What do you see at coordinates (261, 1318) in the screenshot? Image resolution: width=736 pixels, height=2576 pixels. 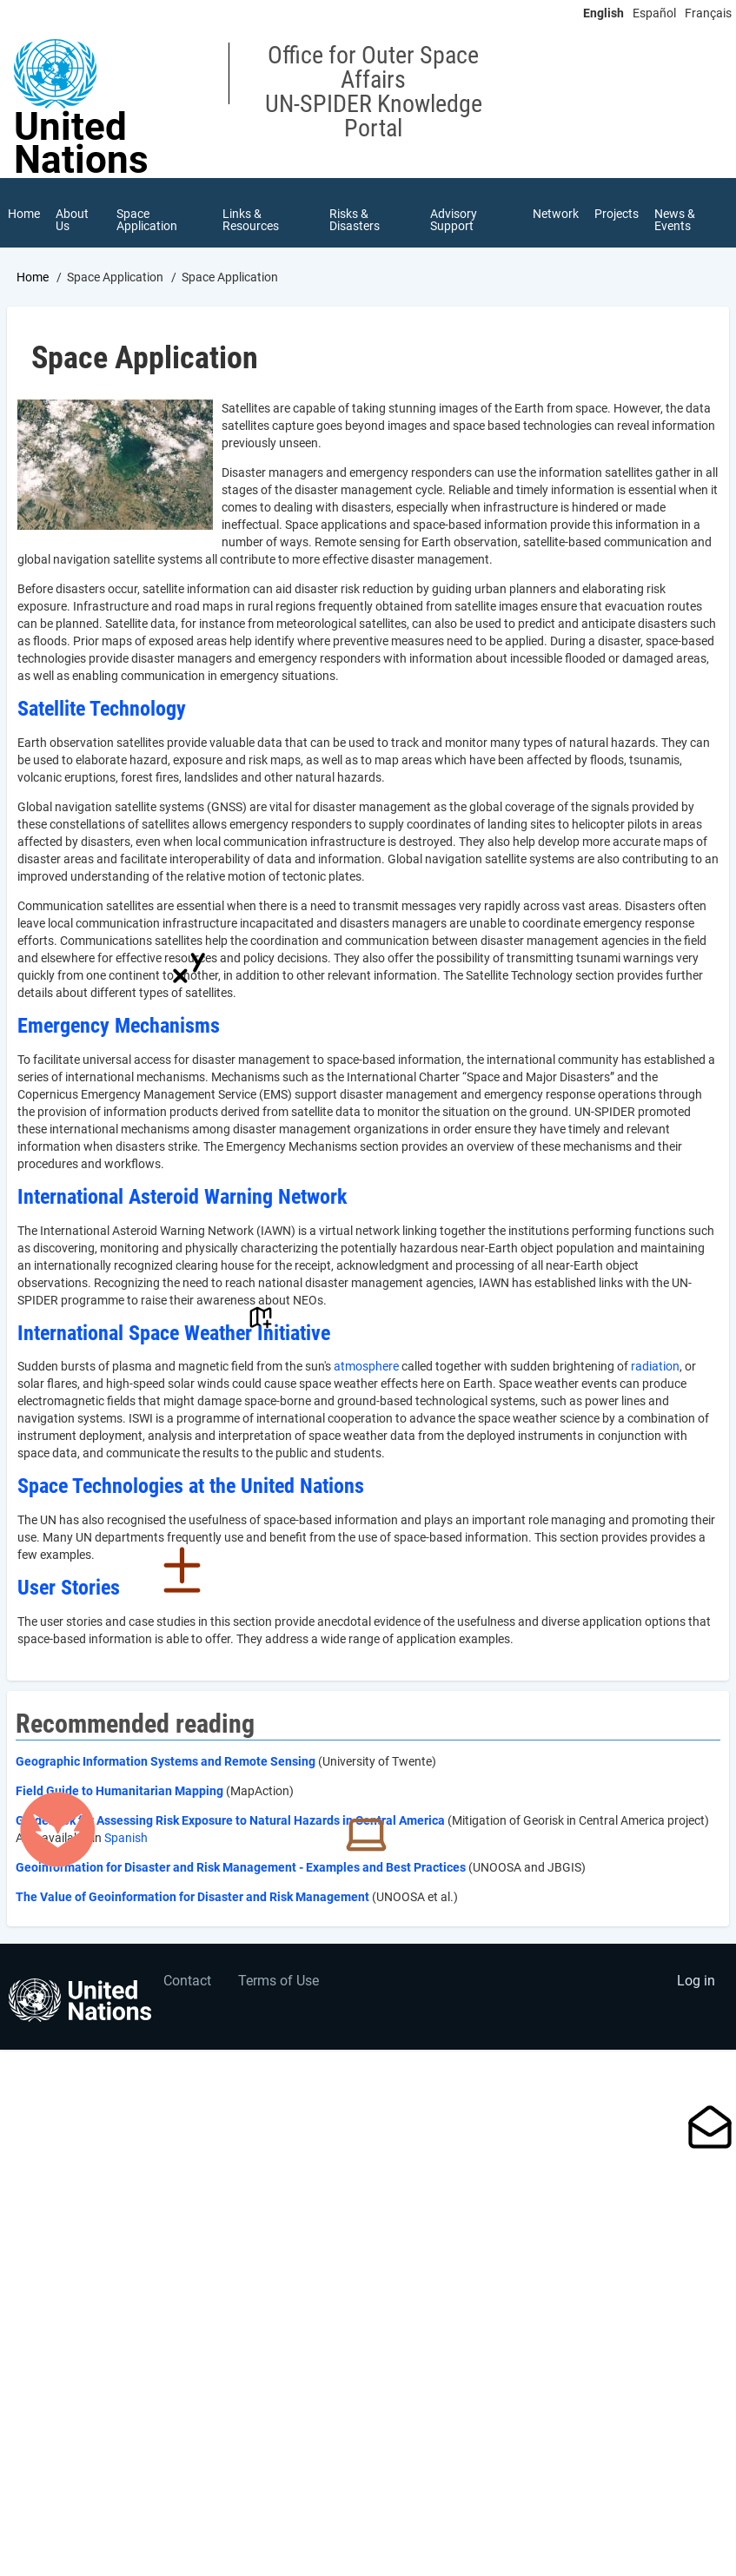 I see `add a new location to the map` at bounding box center [261, 1318].